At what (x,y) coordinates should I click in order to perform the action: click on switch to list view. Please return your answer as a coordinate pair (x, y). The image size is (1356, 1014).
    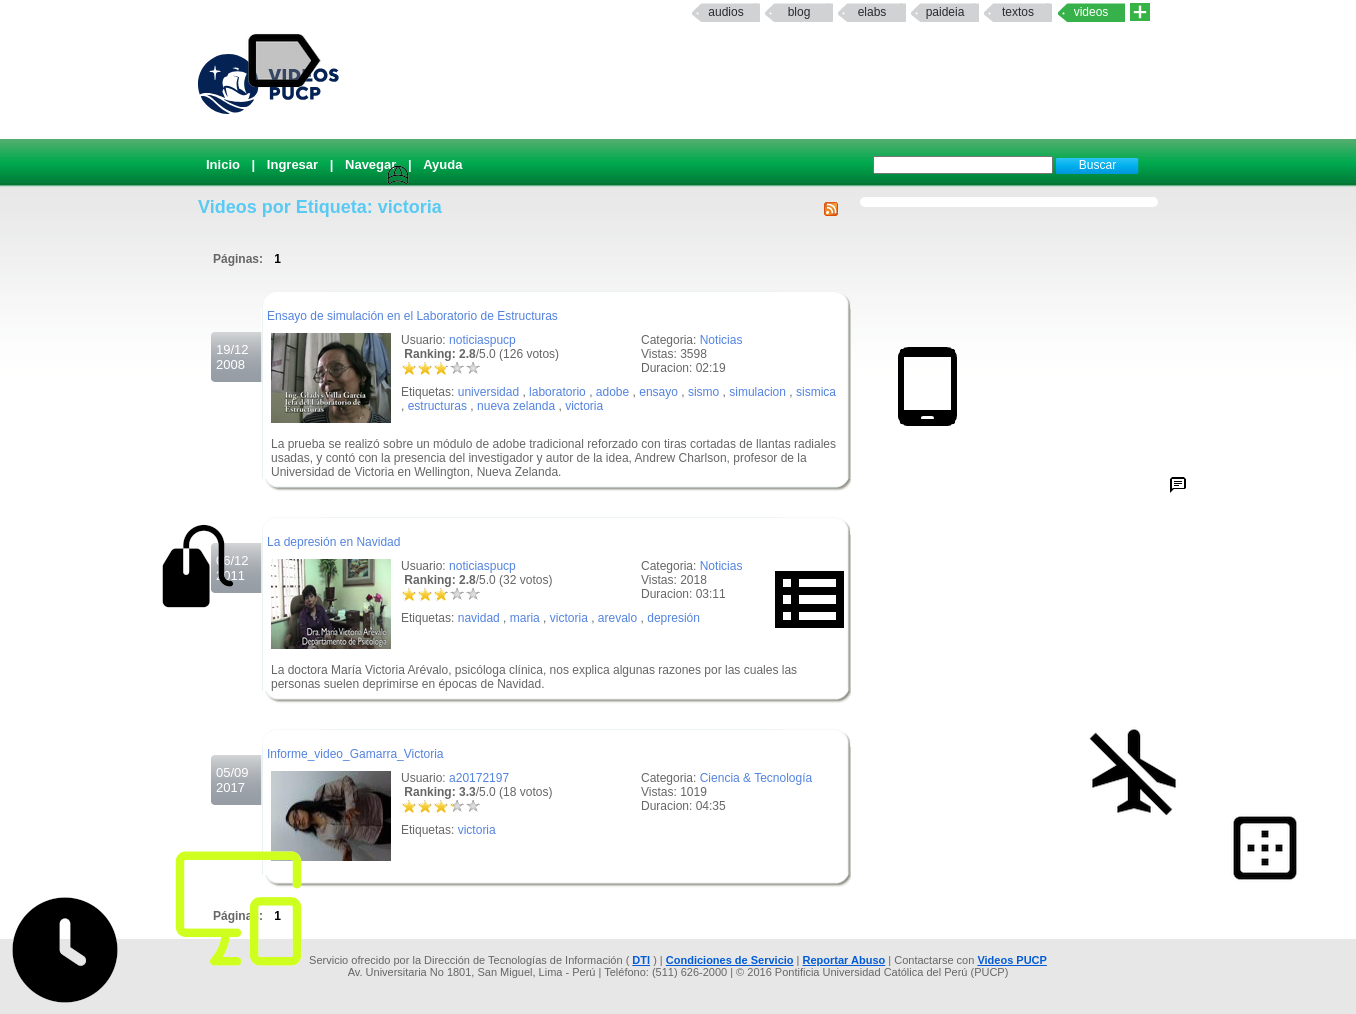
    Looking at the image, I should click on (811, 599).